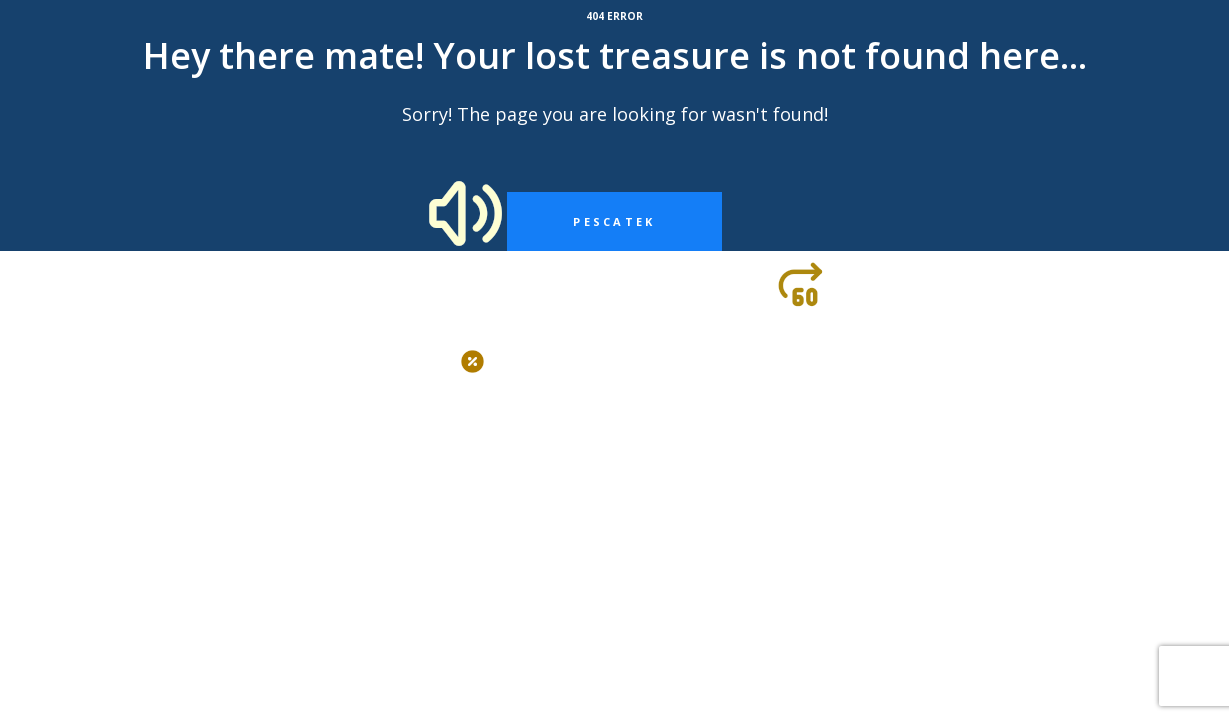 The image size is (1229, 720). Describe the element at coordinates (472, 361) in the screenshot. I see `view available discounts or promotions` at that location.